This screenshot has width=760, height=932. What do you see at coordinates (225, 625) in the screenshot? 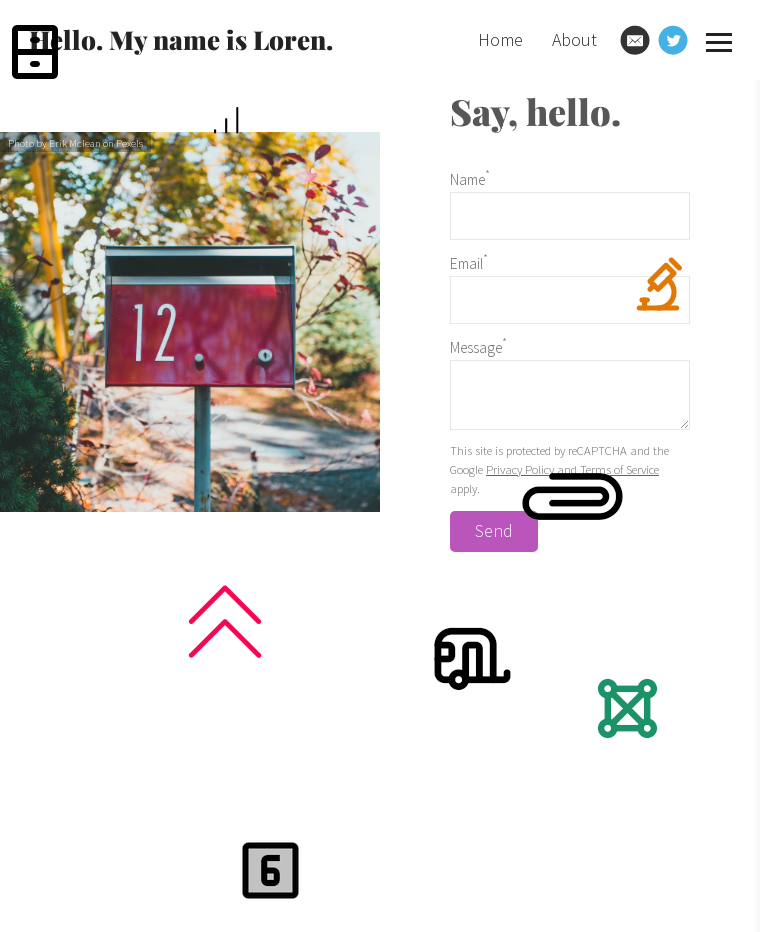
I see `scroll to top of page` at bounding box center [225, 625].